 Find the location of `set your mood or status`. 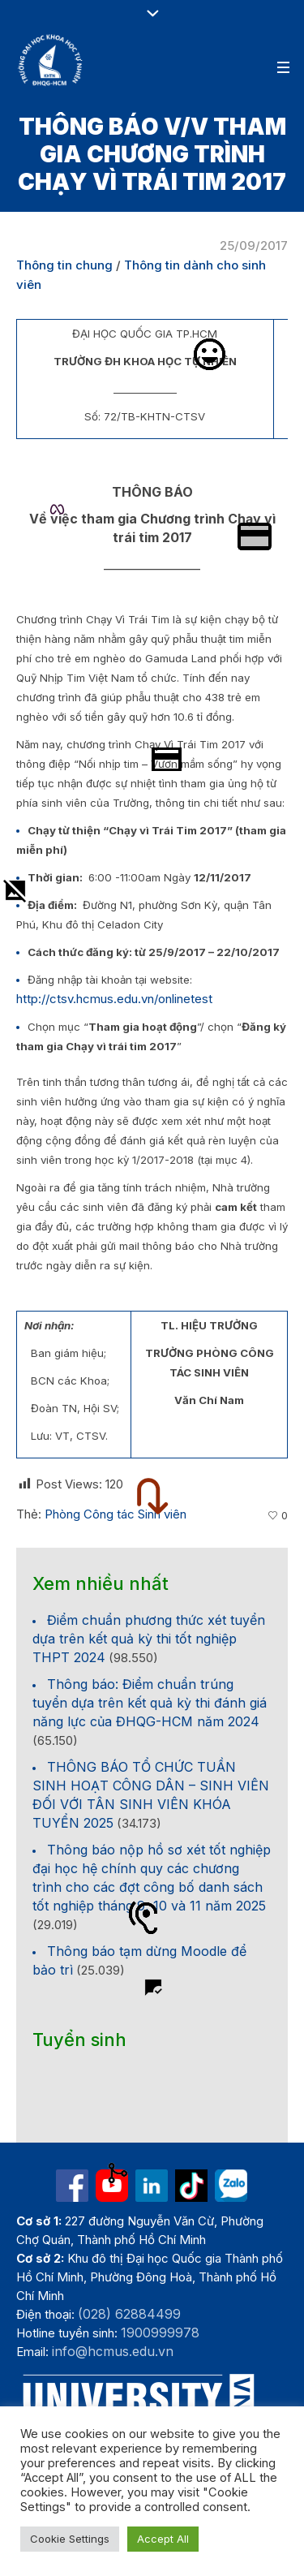

set your mood or status is located at coordinates (209, 354).